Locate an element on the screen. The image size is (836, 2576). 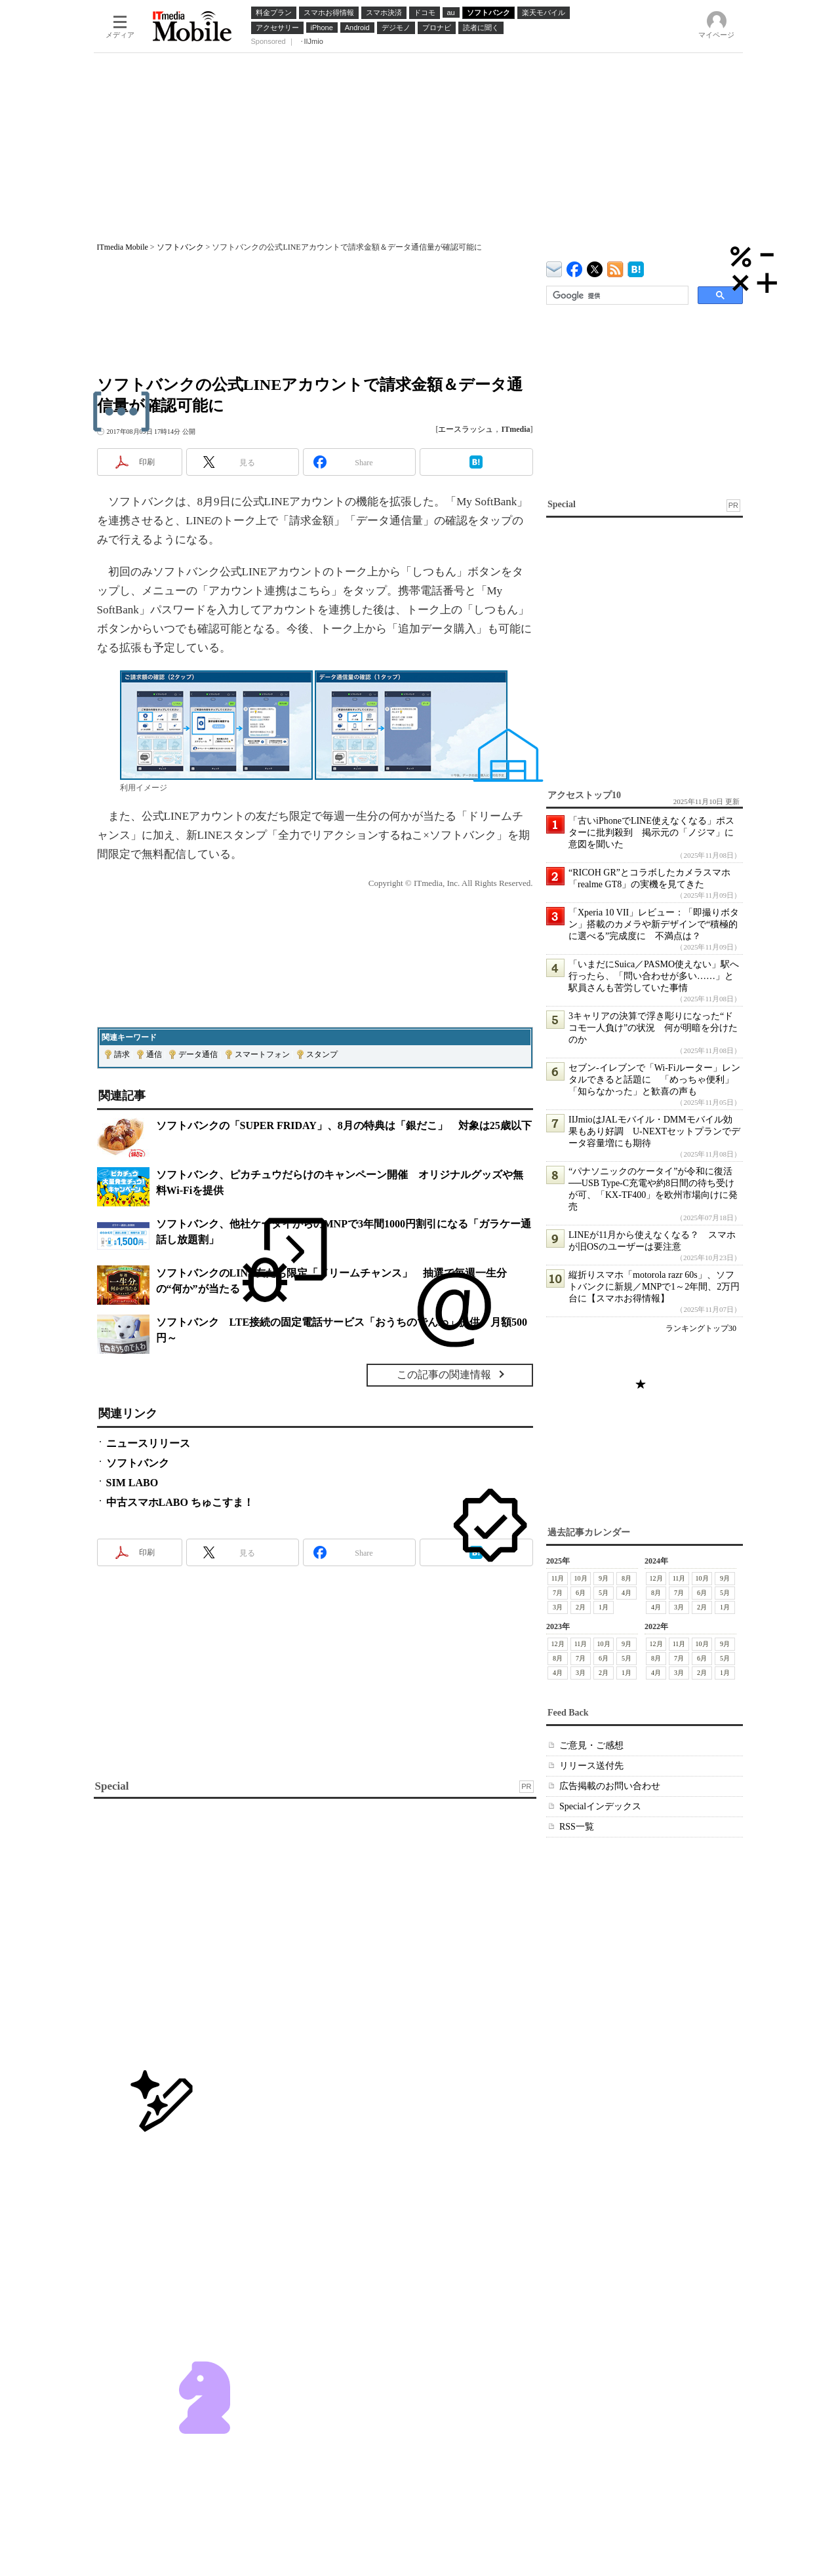
add to favorites is located at coordinates (641, 1384).